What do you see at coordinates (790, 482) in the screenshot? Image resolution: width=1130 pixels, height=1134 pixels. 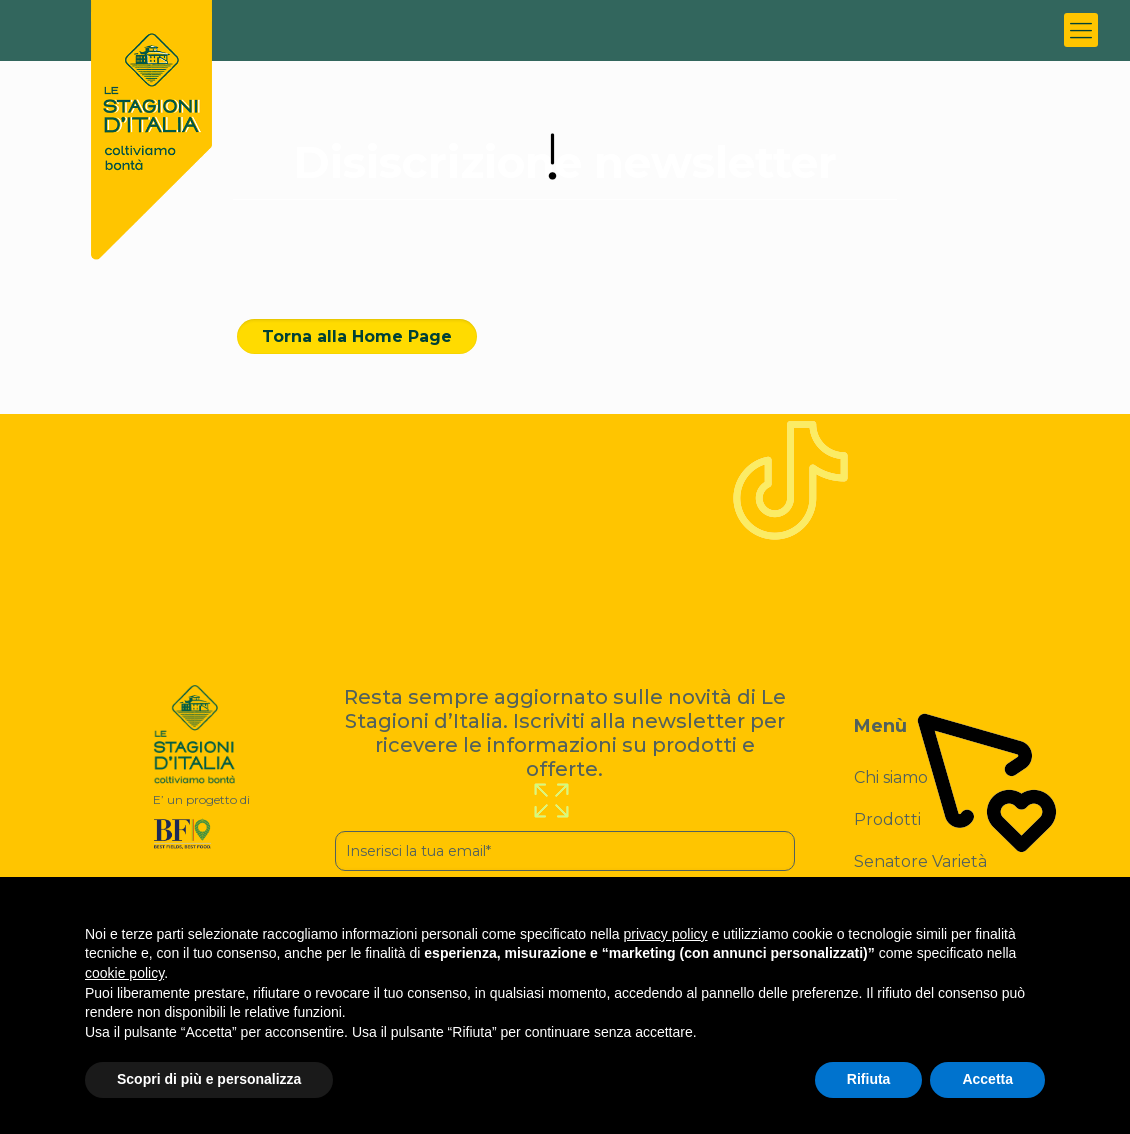 I see `open the TikTok app` at bounding box center [790, 482].